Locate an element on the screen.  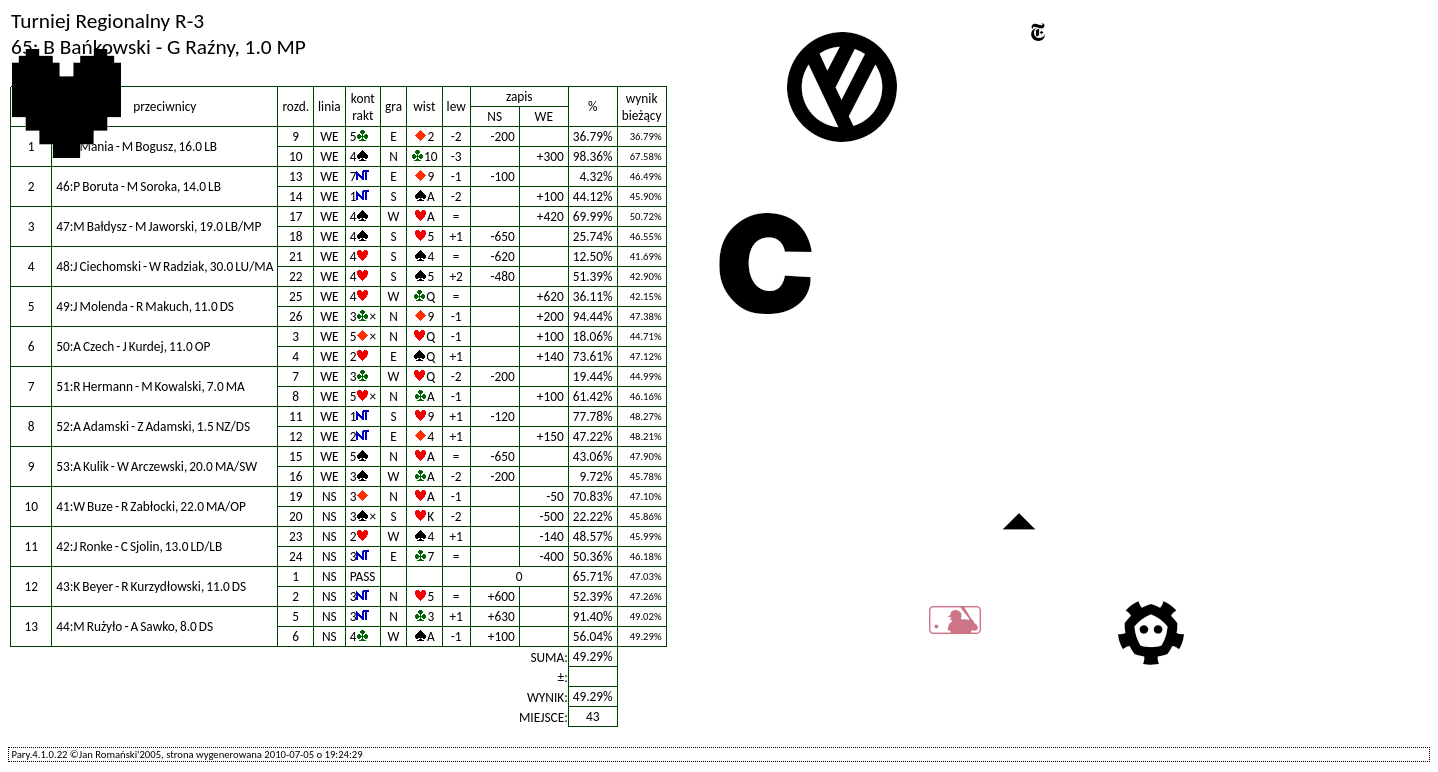
fozzy hosting service logo is located at coordinates (842, 87).